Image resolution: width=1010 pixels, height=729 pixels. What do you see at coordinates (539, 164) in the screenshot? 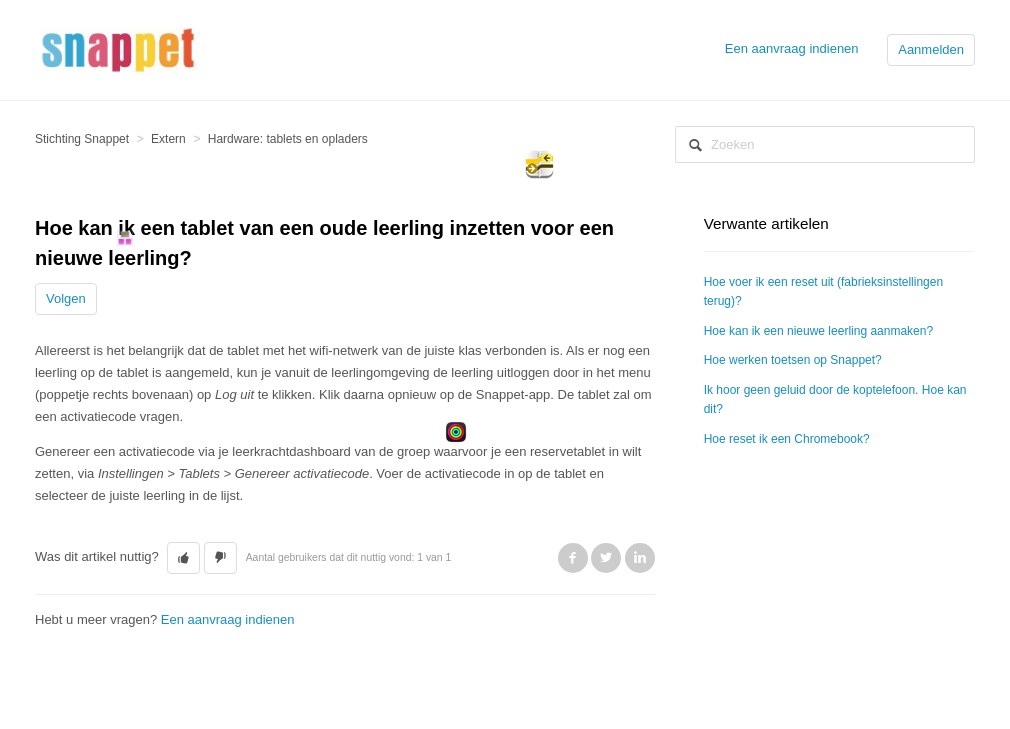
I see `open diffuse app for file comparison` at bounding box center [539, 164].